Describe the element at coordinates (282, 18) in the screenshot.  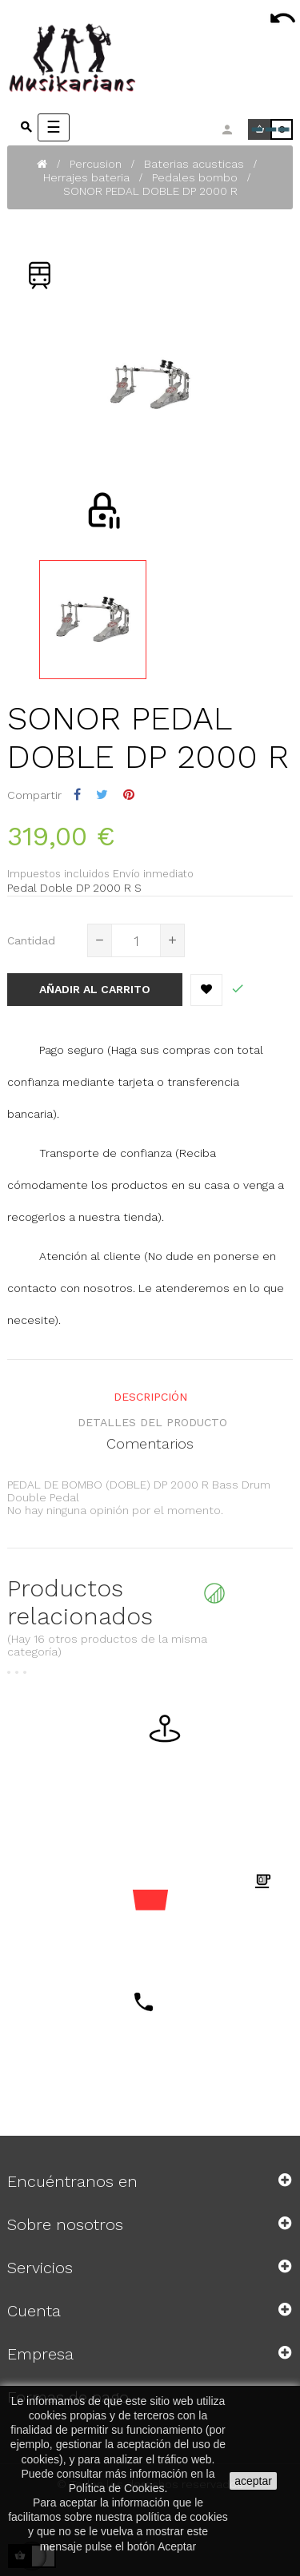
I see `undo the last action` at that location.